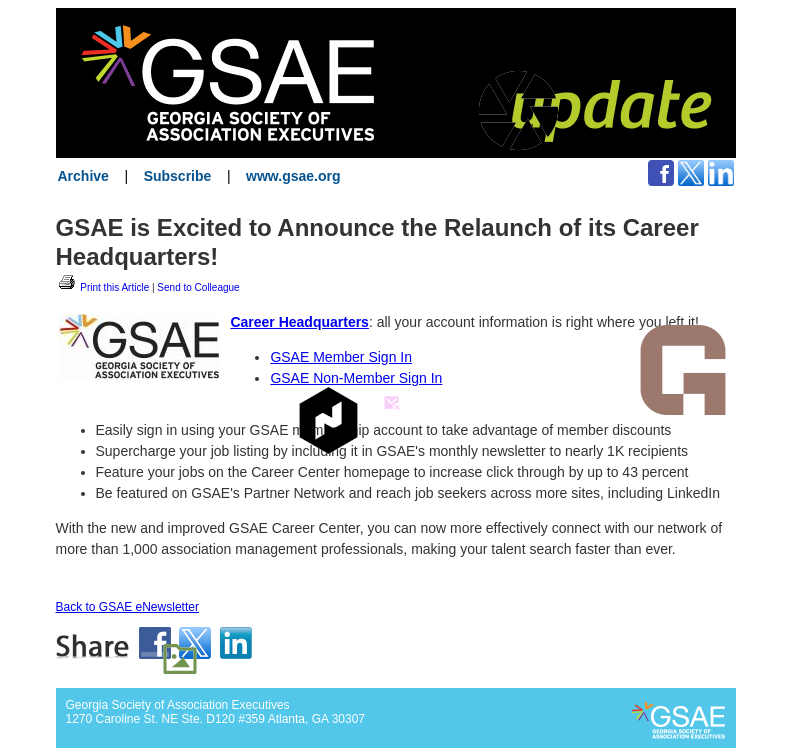 The height and width of the screenshot is (756, 791). I want to click on open photo or image folder, so click(180, 659).